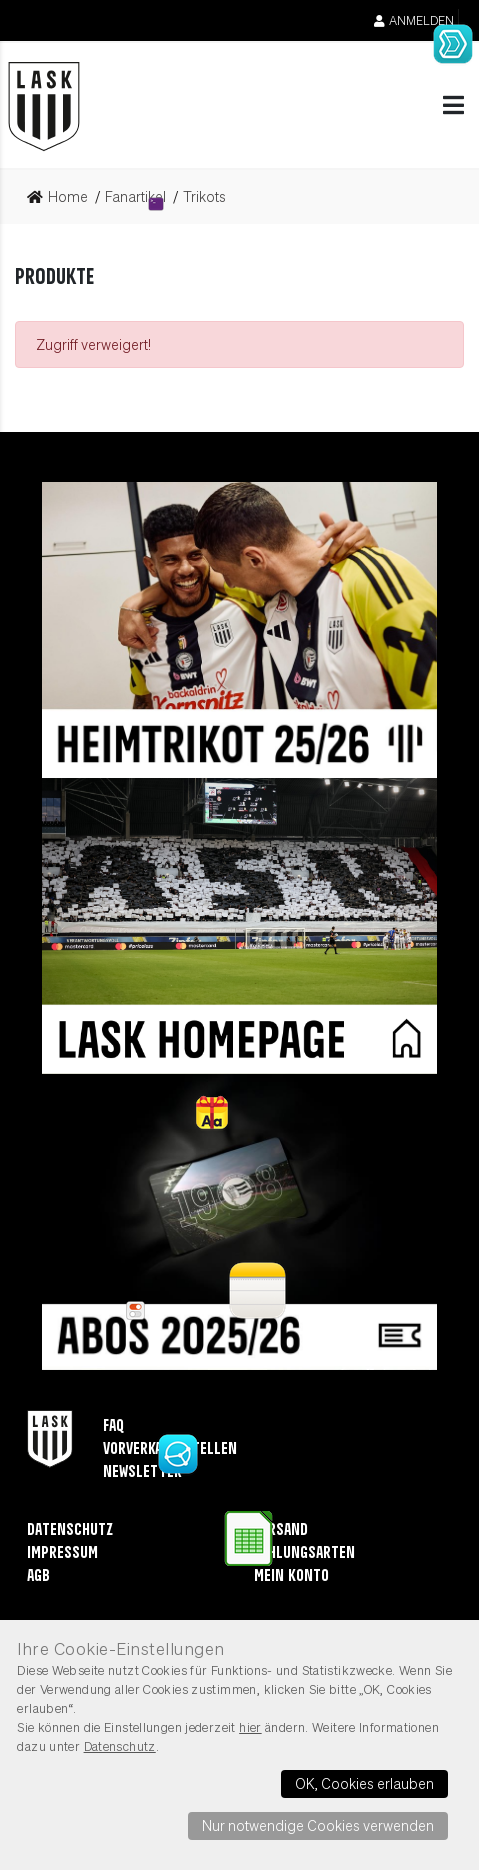  I want to click on open terminal with root/administrator privileges, so click(156, 204).